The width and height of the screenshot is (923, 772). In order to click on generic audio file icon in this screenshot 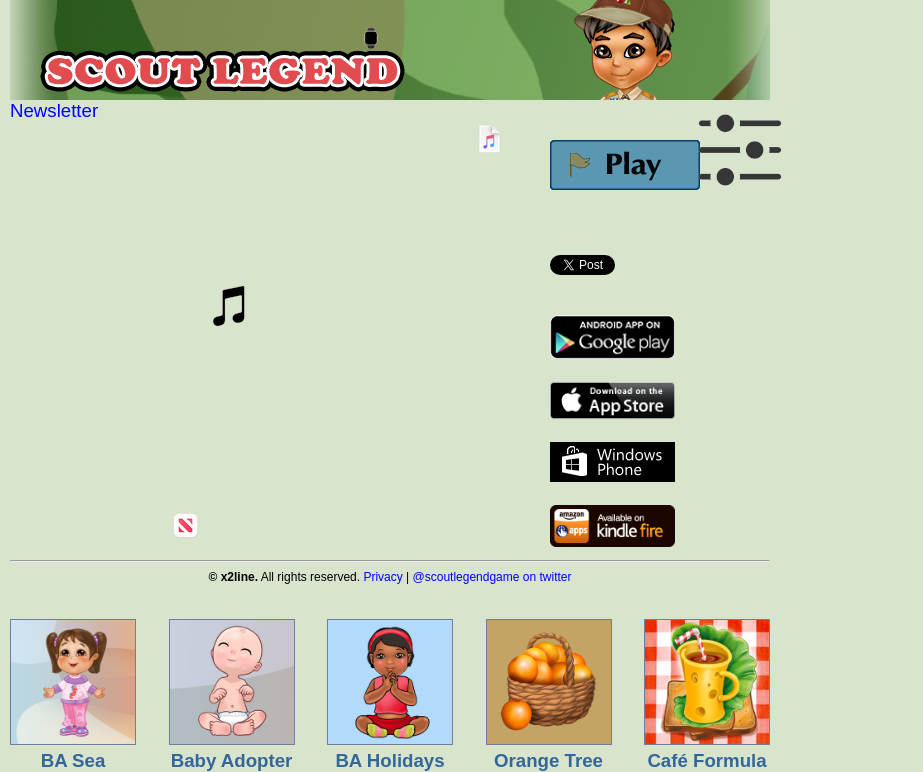, I will do `click(489, 139)`.